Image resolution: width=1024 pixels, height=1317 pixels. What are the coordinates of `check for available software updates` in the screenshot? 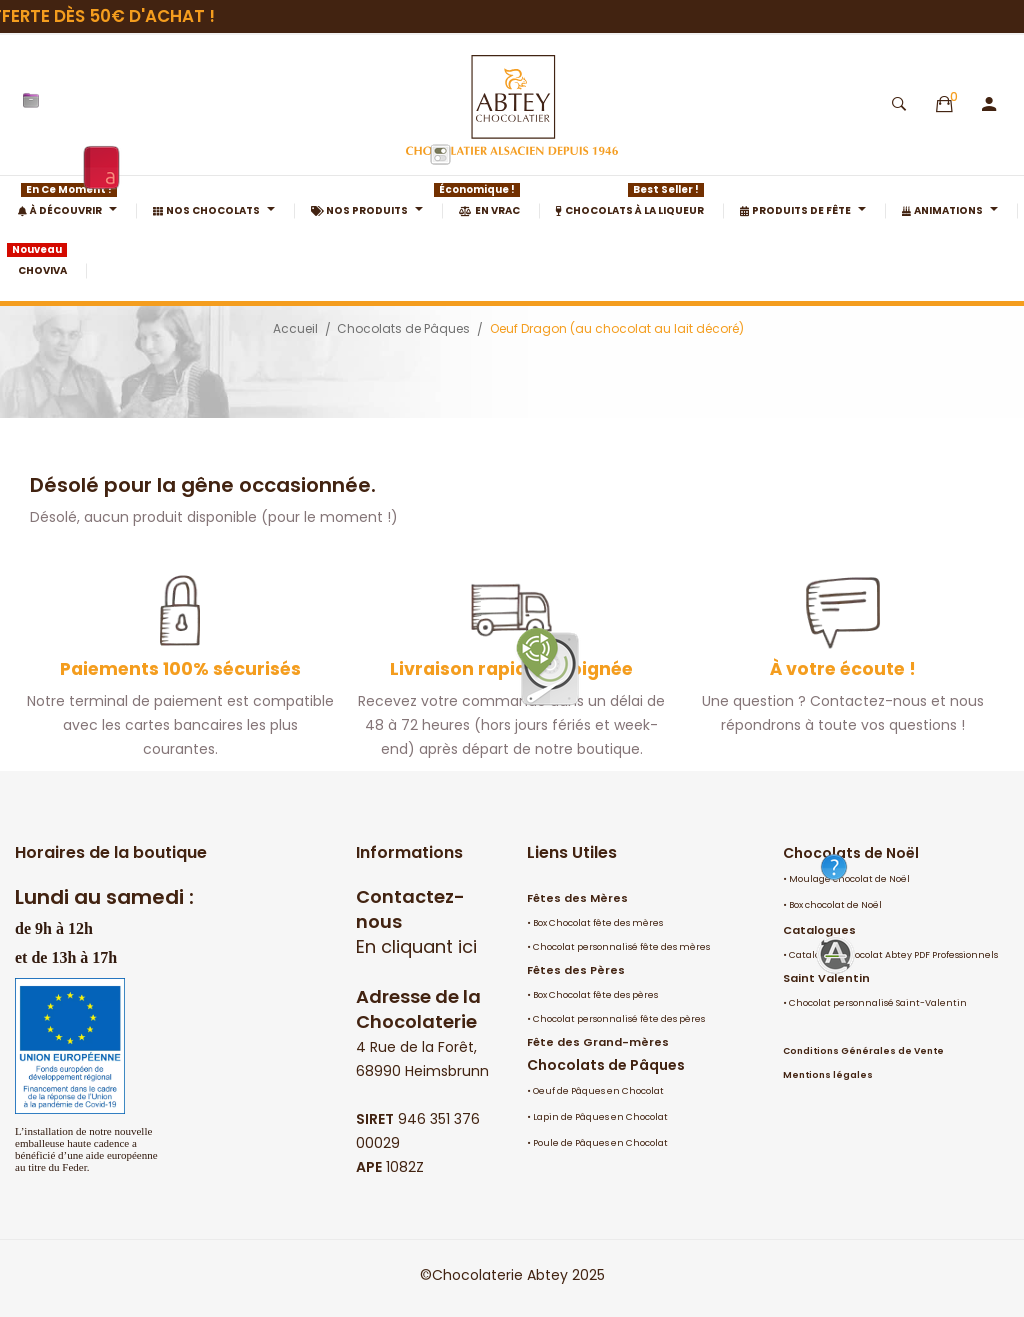 It's located at (835, 954).